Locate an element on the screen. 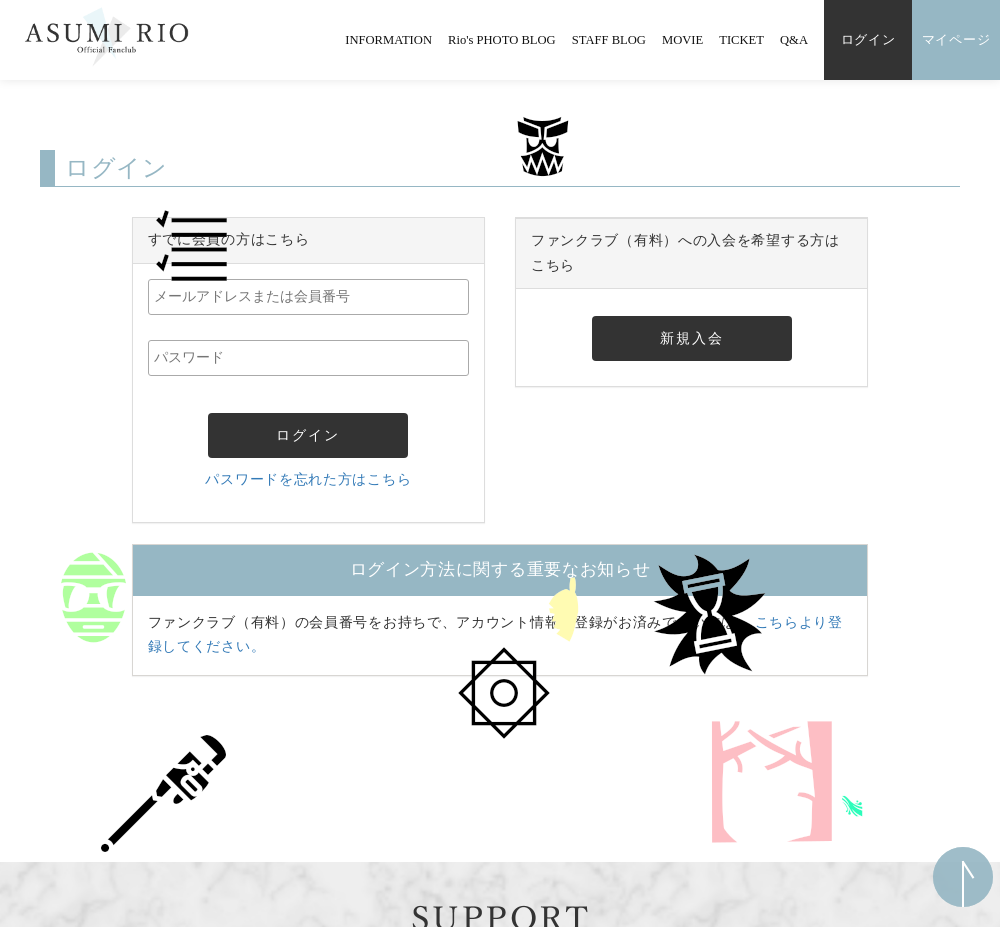 This screenshot has height=927, width=1000. view your task checklist is located at coordinates (195, 249).